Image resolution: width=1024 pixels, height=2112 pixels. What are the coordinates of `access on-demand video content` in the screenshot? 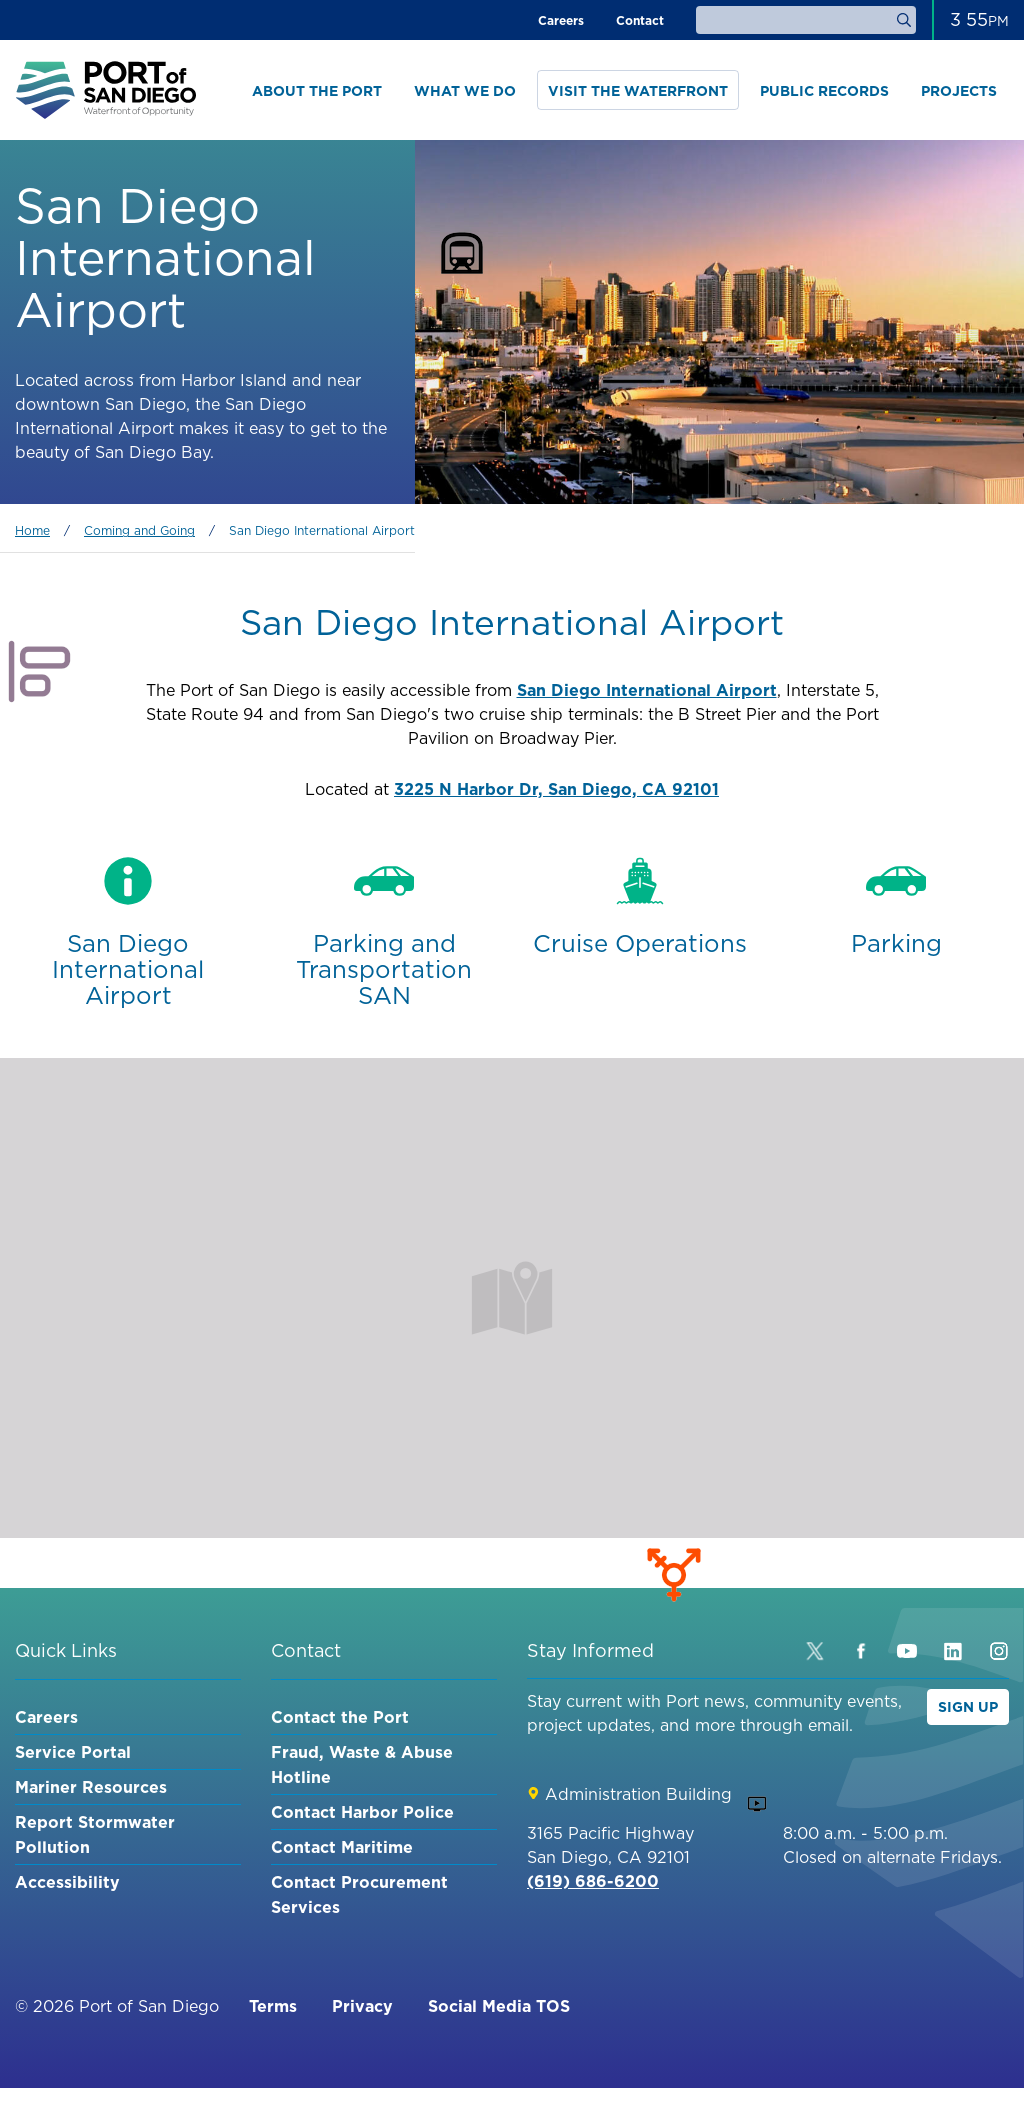 It's located at (757, 1804).